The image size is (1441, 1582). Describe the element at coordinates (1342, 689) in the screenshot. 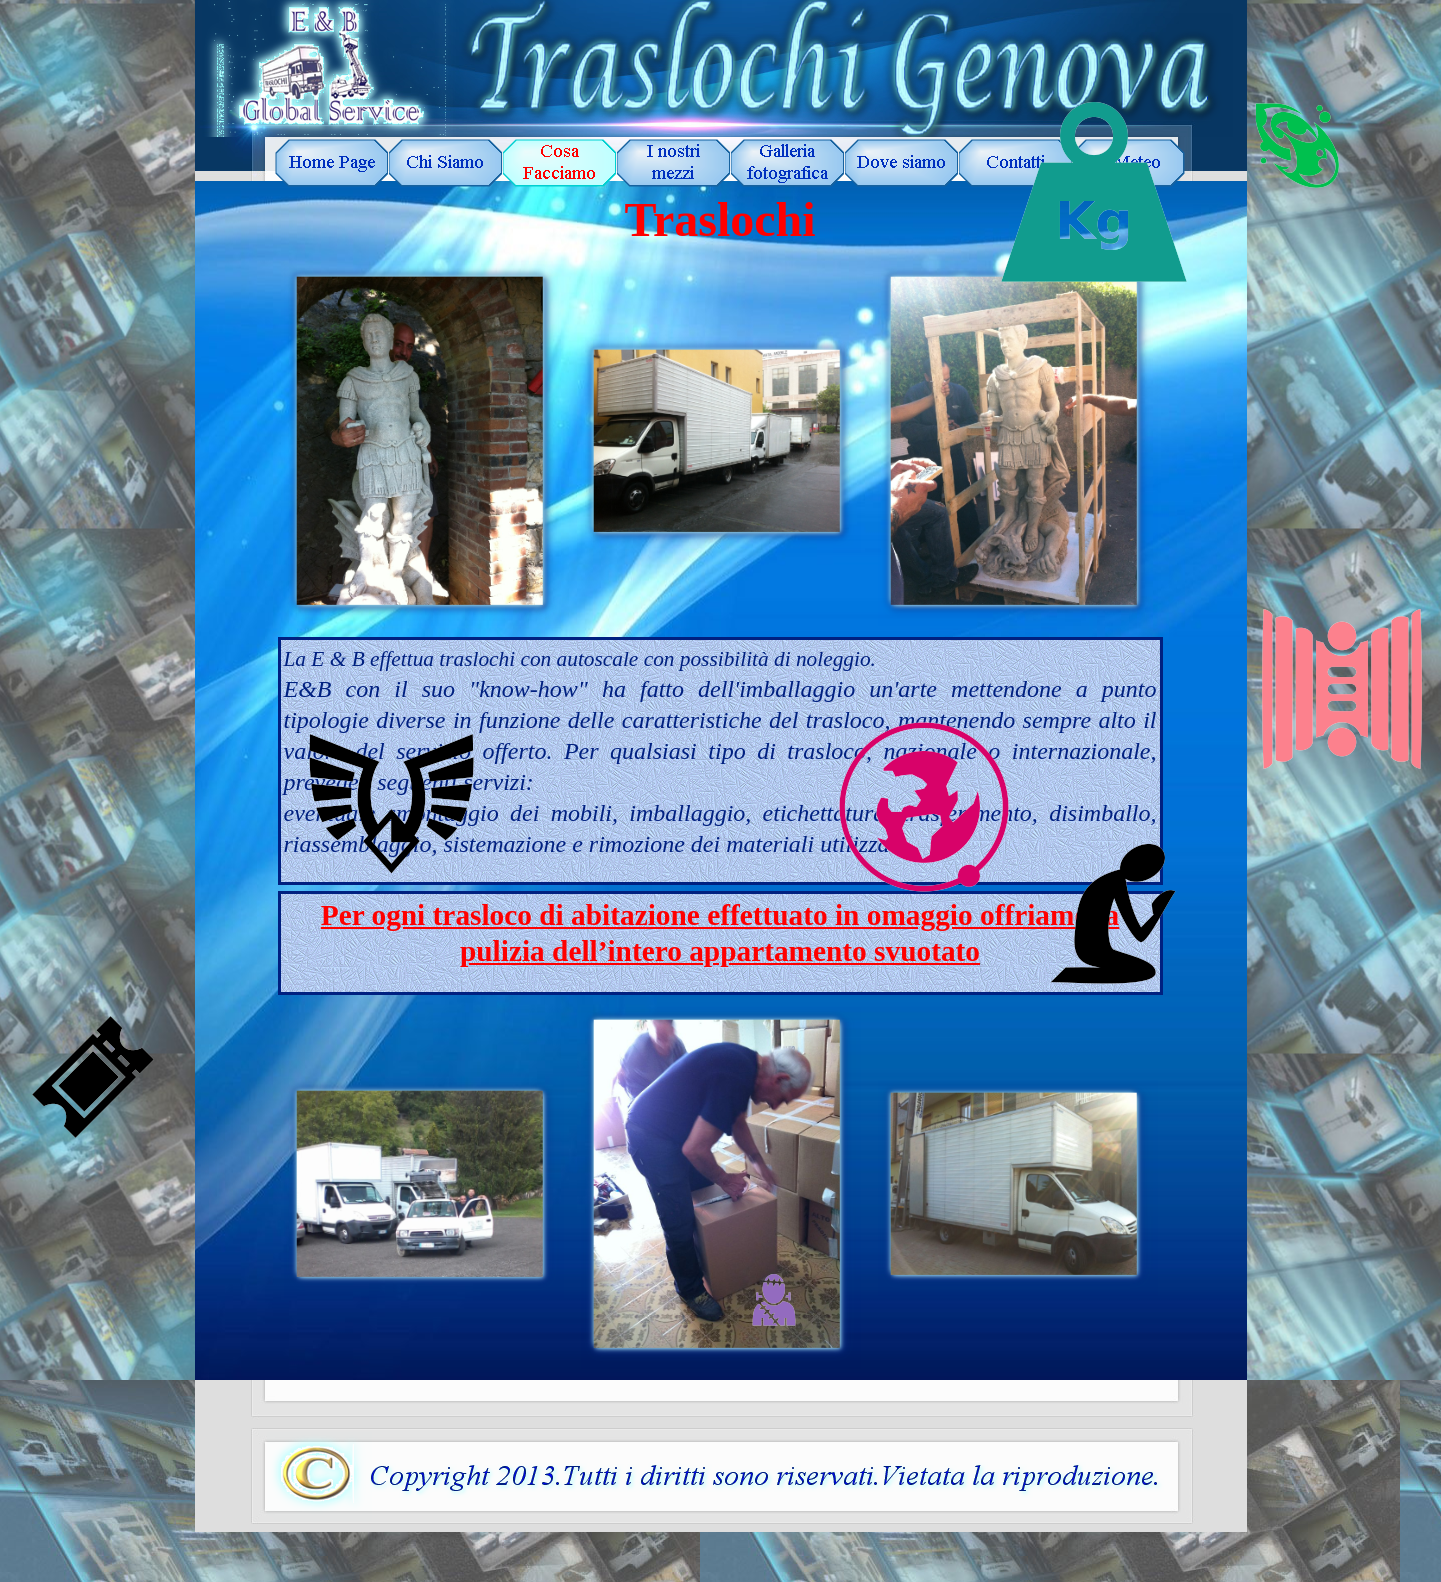

I see `accordion or bellows instrument in a music game` at that location.